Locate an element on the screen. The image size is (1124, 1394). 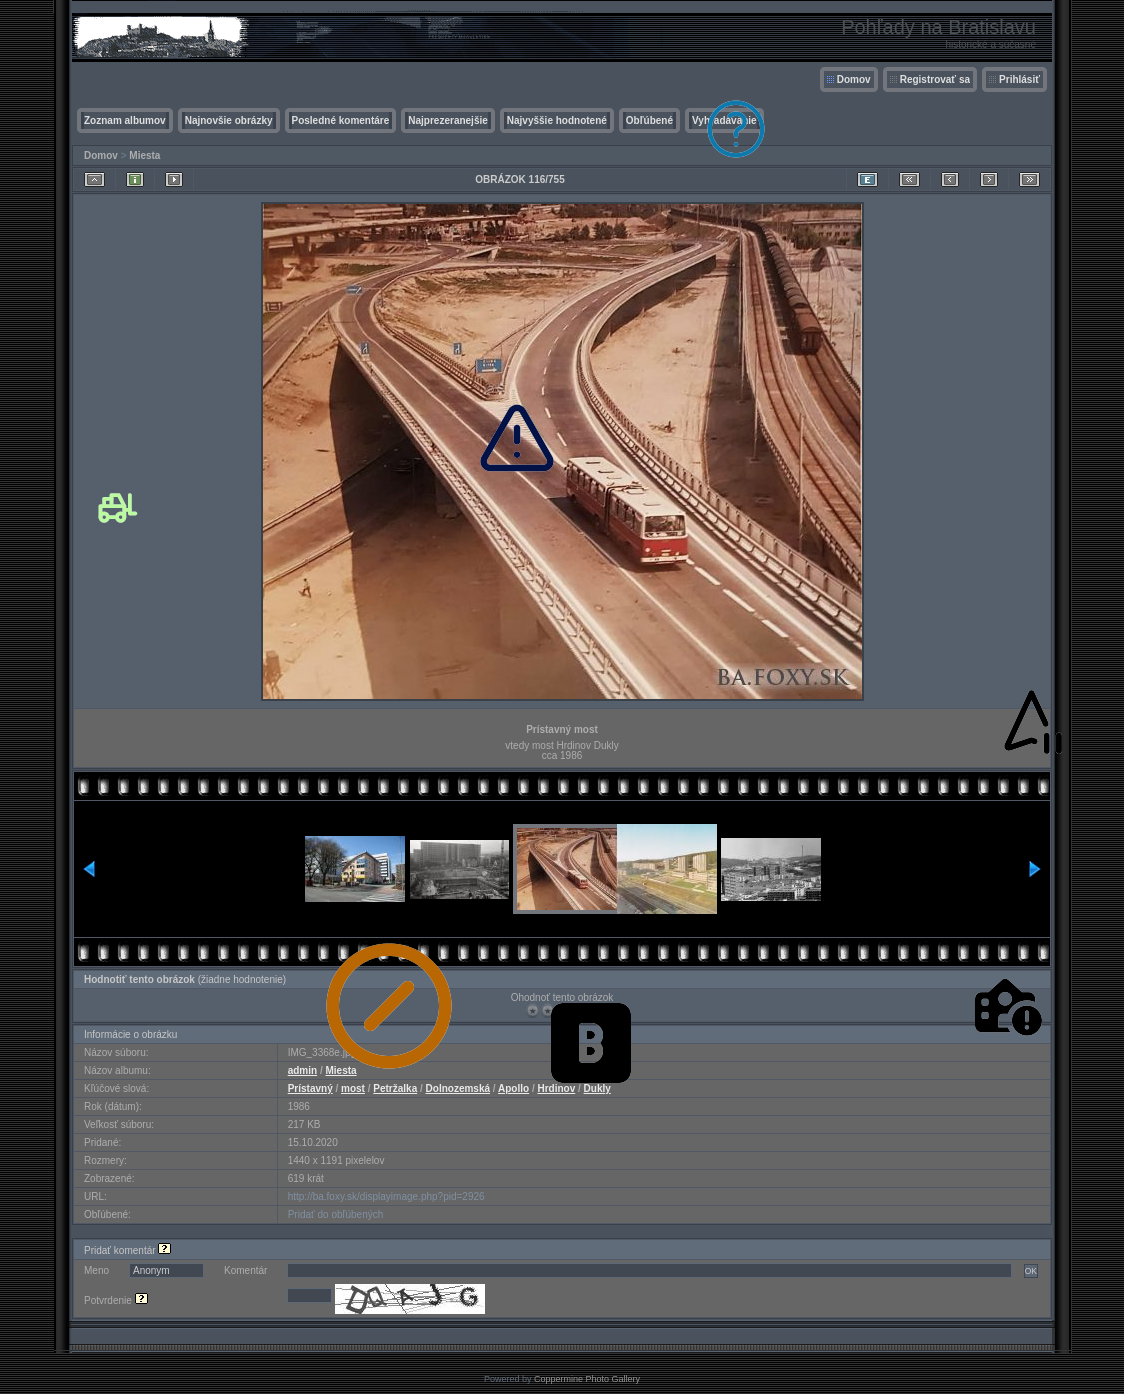
access help or support information is located at coordinates (736, 129).